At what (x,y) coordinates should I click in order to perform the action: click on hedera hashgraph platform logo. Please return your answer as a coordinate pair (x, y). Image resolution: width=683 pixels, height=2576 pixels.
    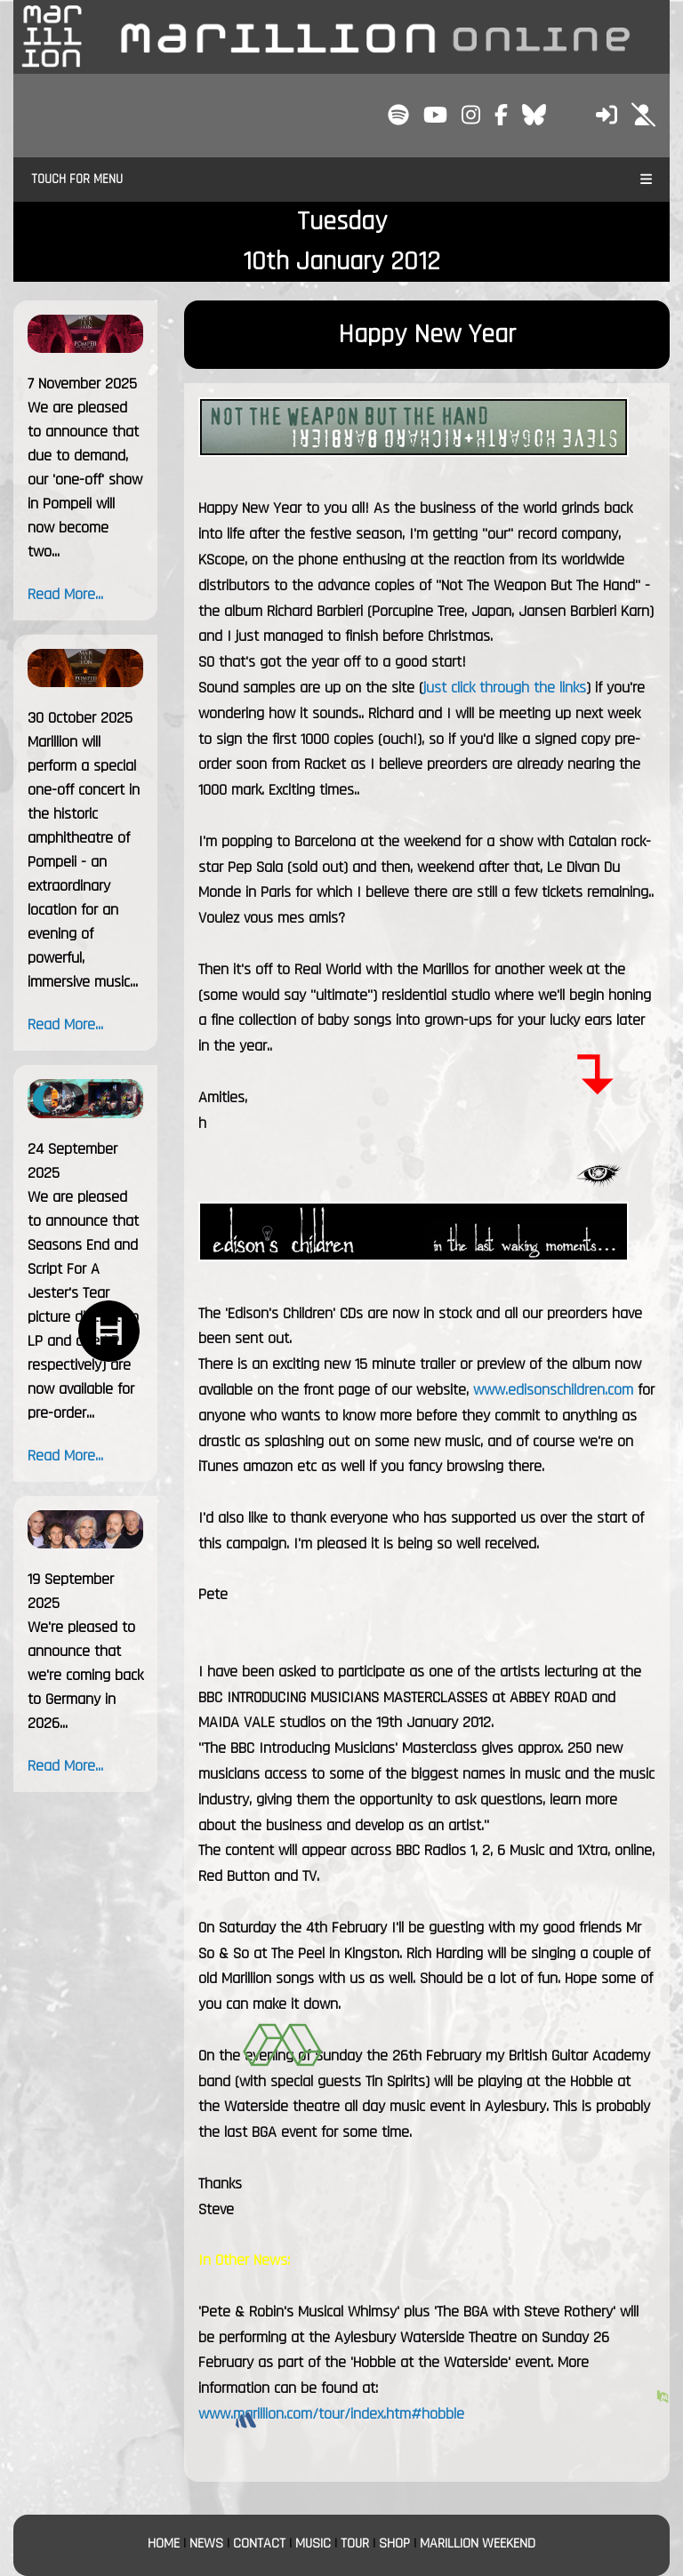
    Looking at the image, I should click on (108, 1331).